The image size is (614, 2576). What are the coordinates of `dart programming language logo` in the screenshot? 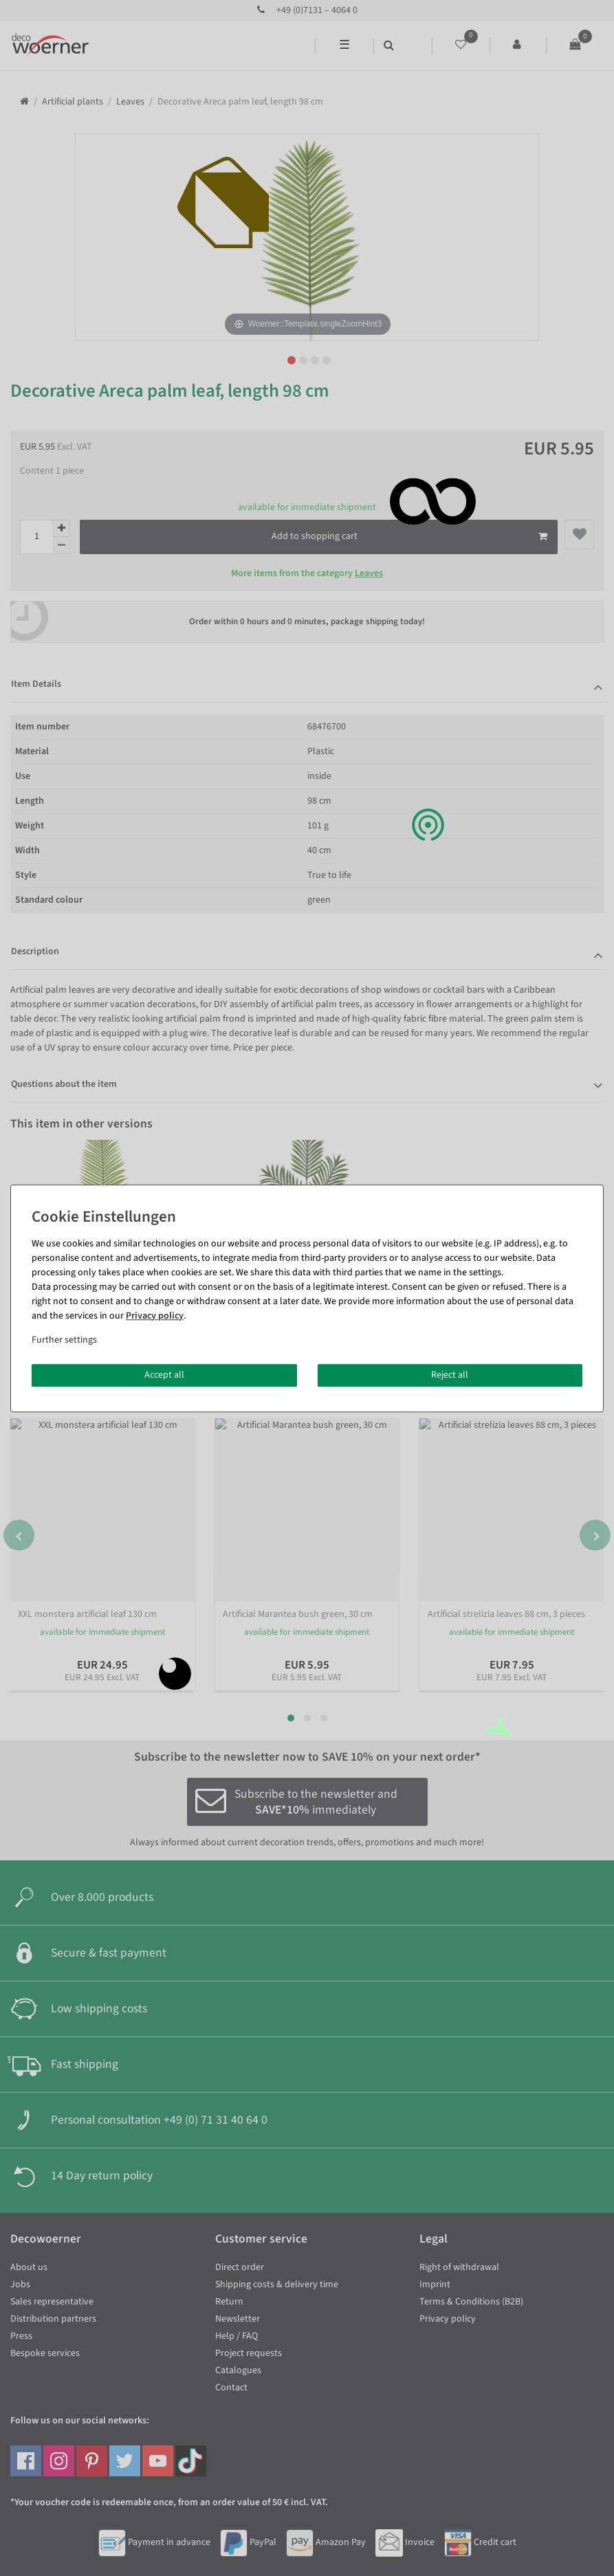 It's located at (223, 202).